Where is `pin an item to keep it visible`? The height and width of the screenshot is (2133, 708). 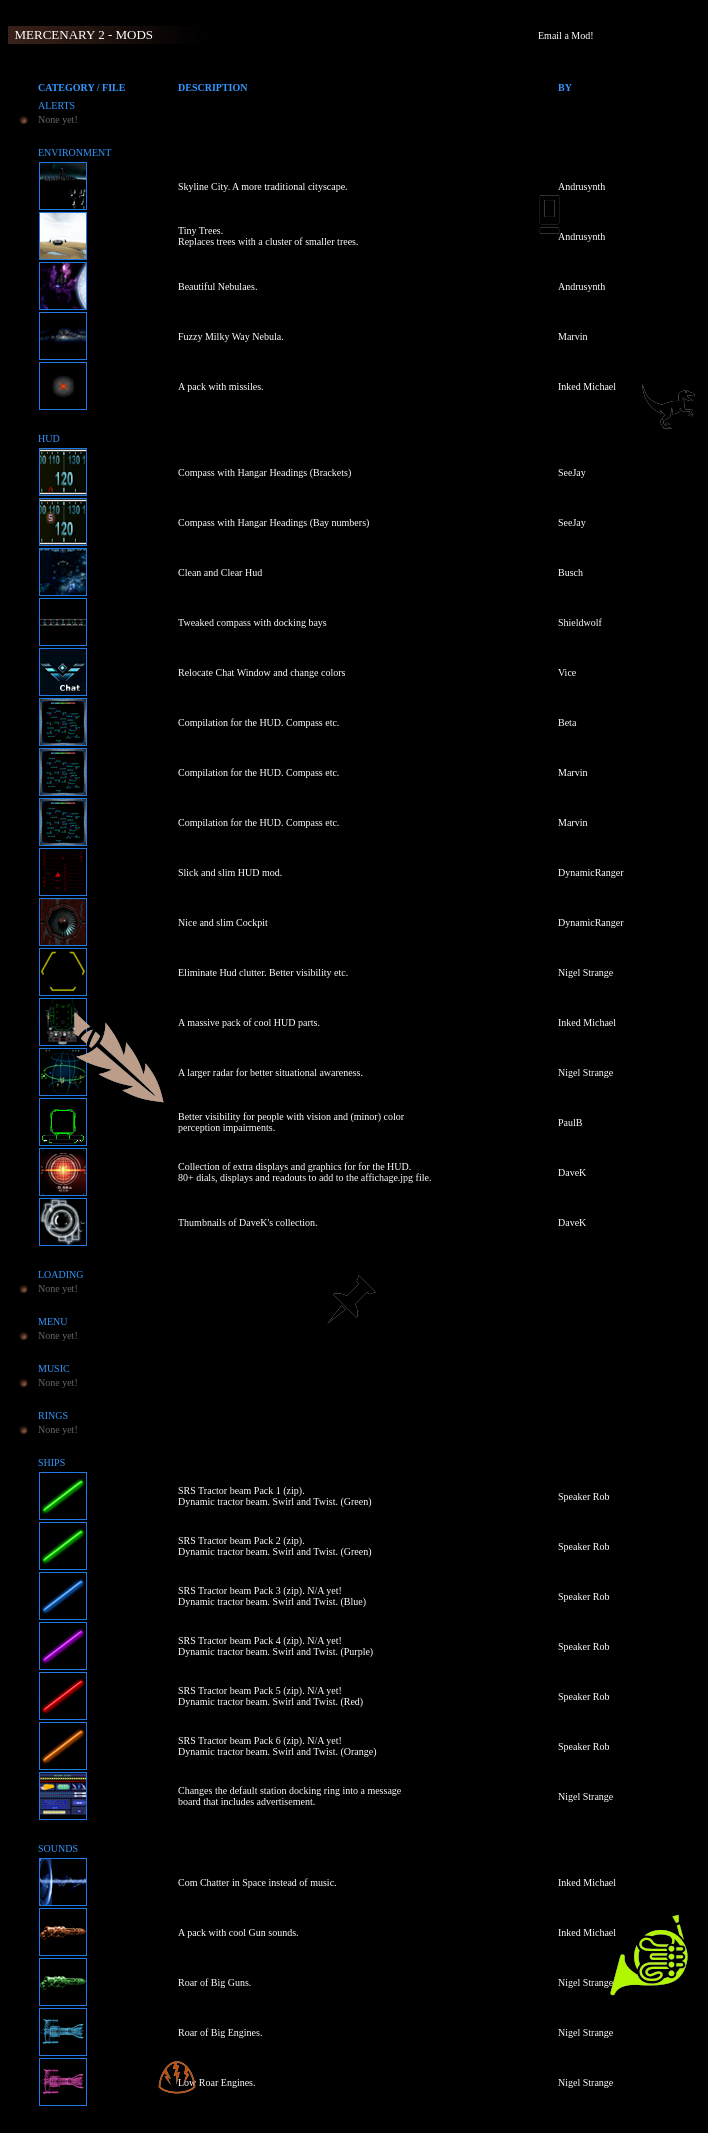
pin an item to keep it visible is located at coordinates (351, 1299).